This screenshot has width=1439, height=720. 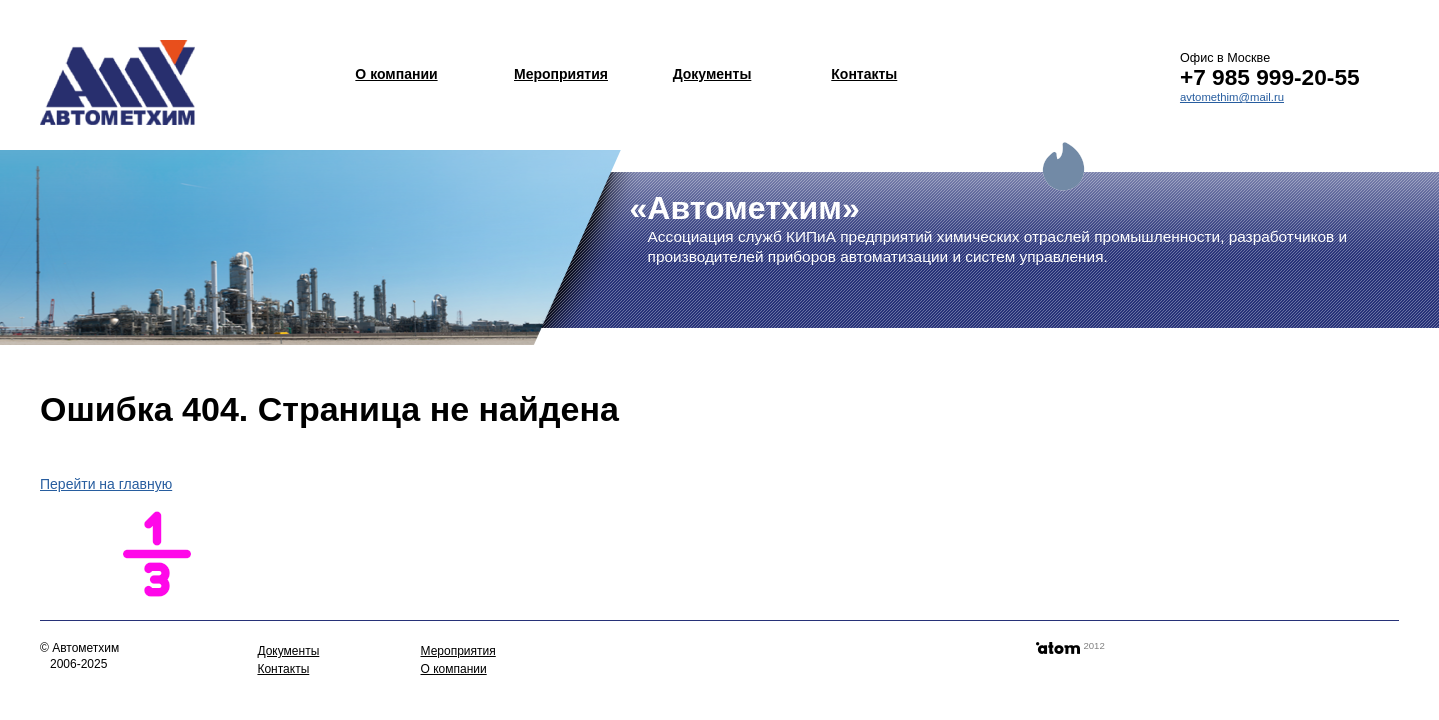 What do you see at coordinates (1063, 167) in the screenshot?
I see `open tinder dating app` at bounding box center [1063, 167].